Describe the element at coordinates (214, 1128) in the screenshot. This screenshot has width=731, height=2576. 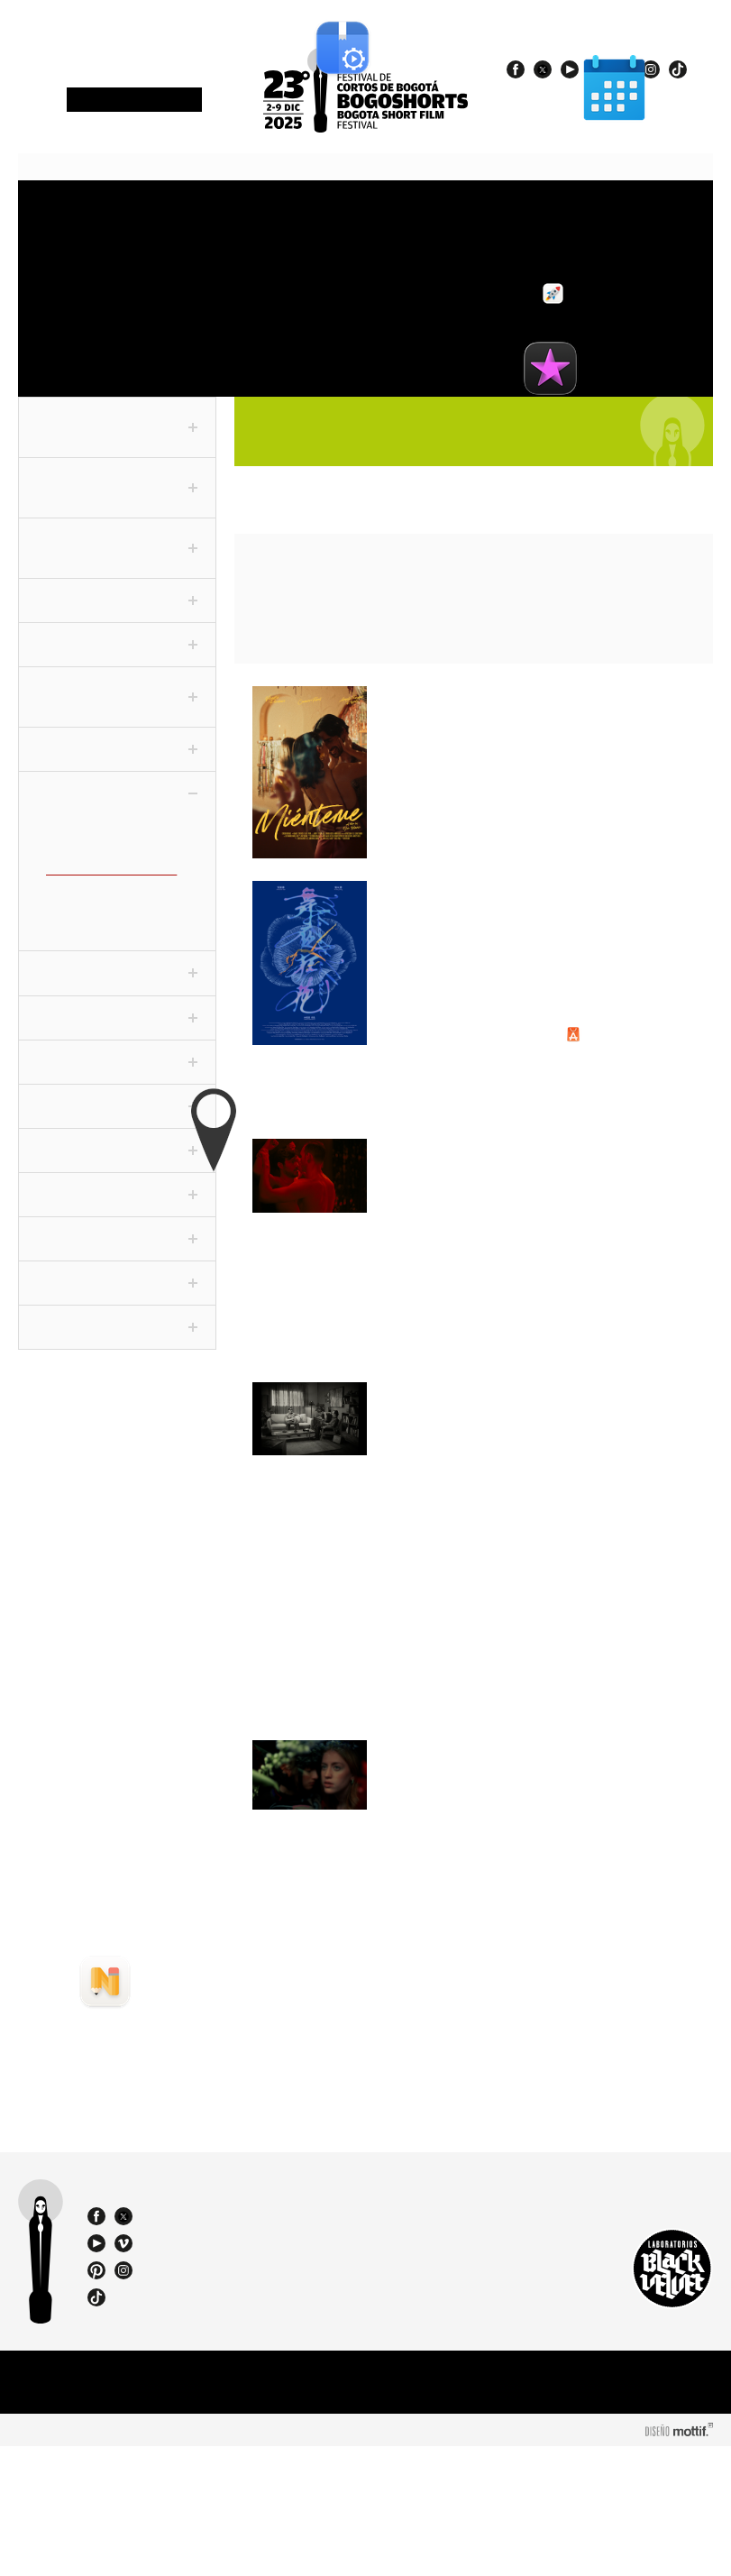
I see `open maps application` at that location.